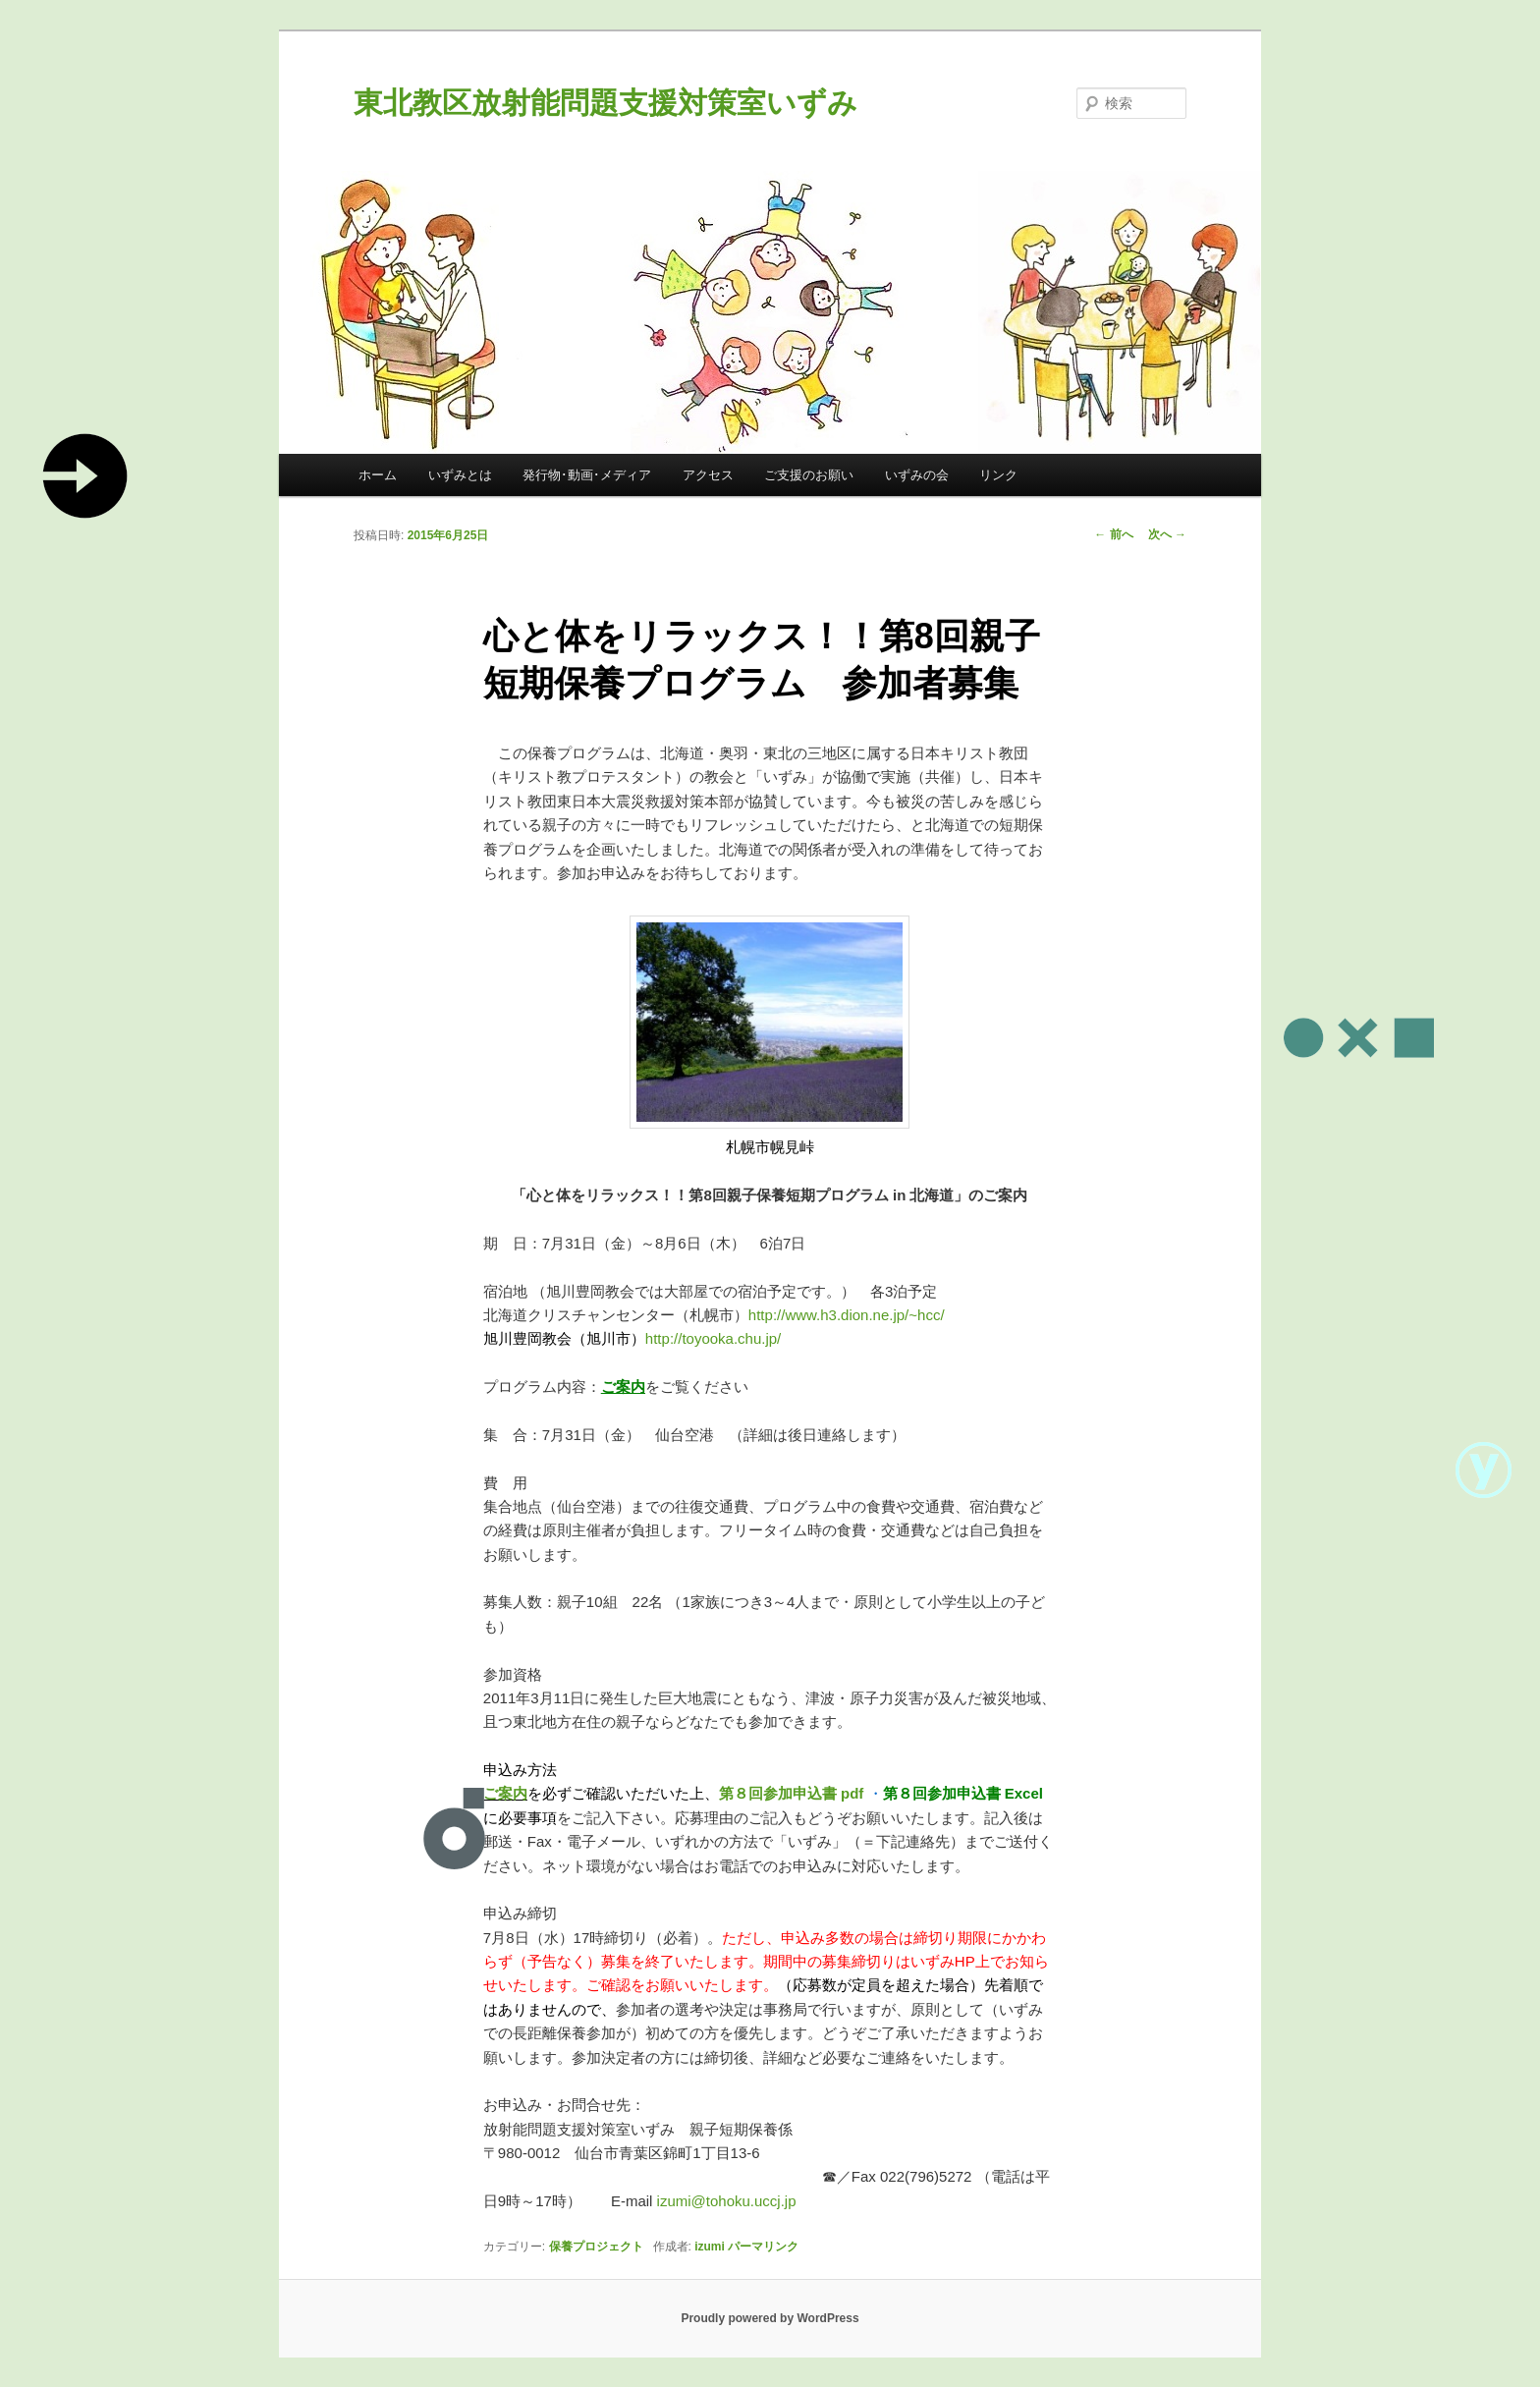  I want to click on open depositphotos stock image library, so click(454, 1828).